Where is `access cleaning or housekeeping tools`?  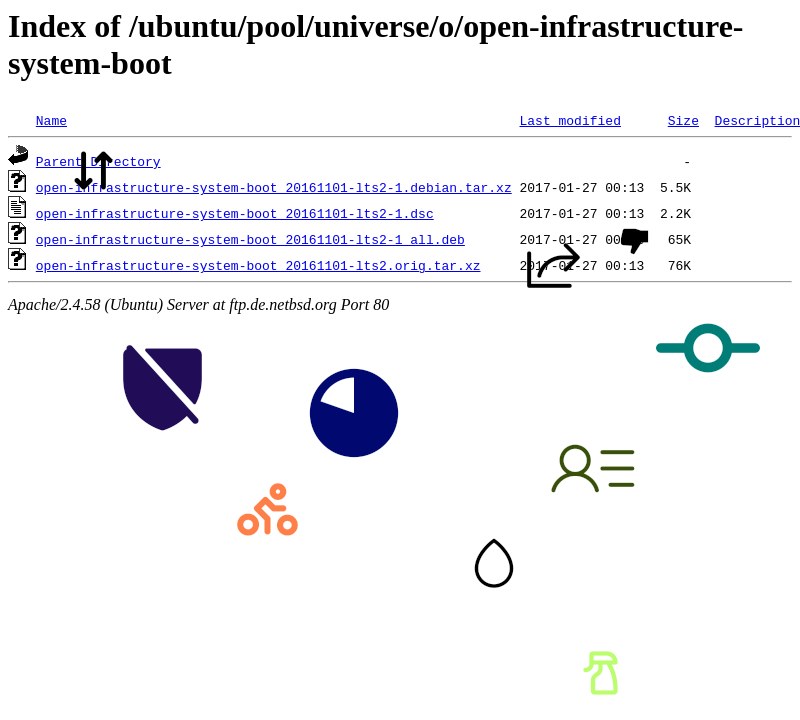 access cleaning or housekeeping tools is located at coordinates (602, 673).